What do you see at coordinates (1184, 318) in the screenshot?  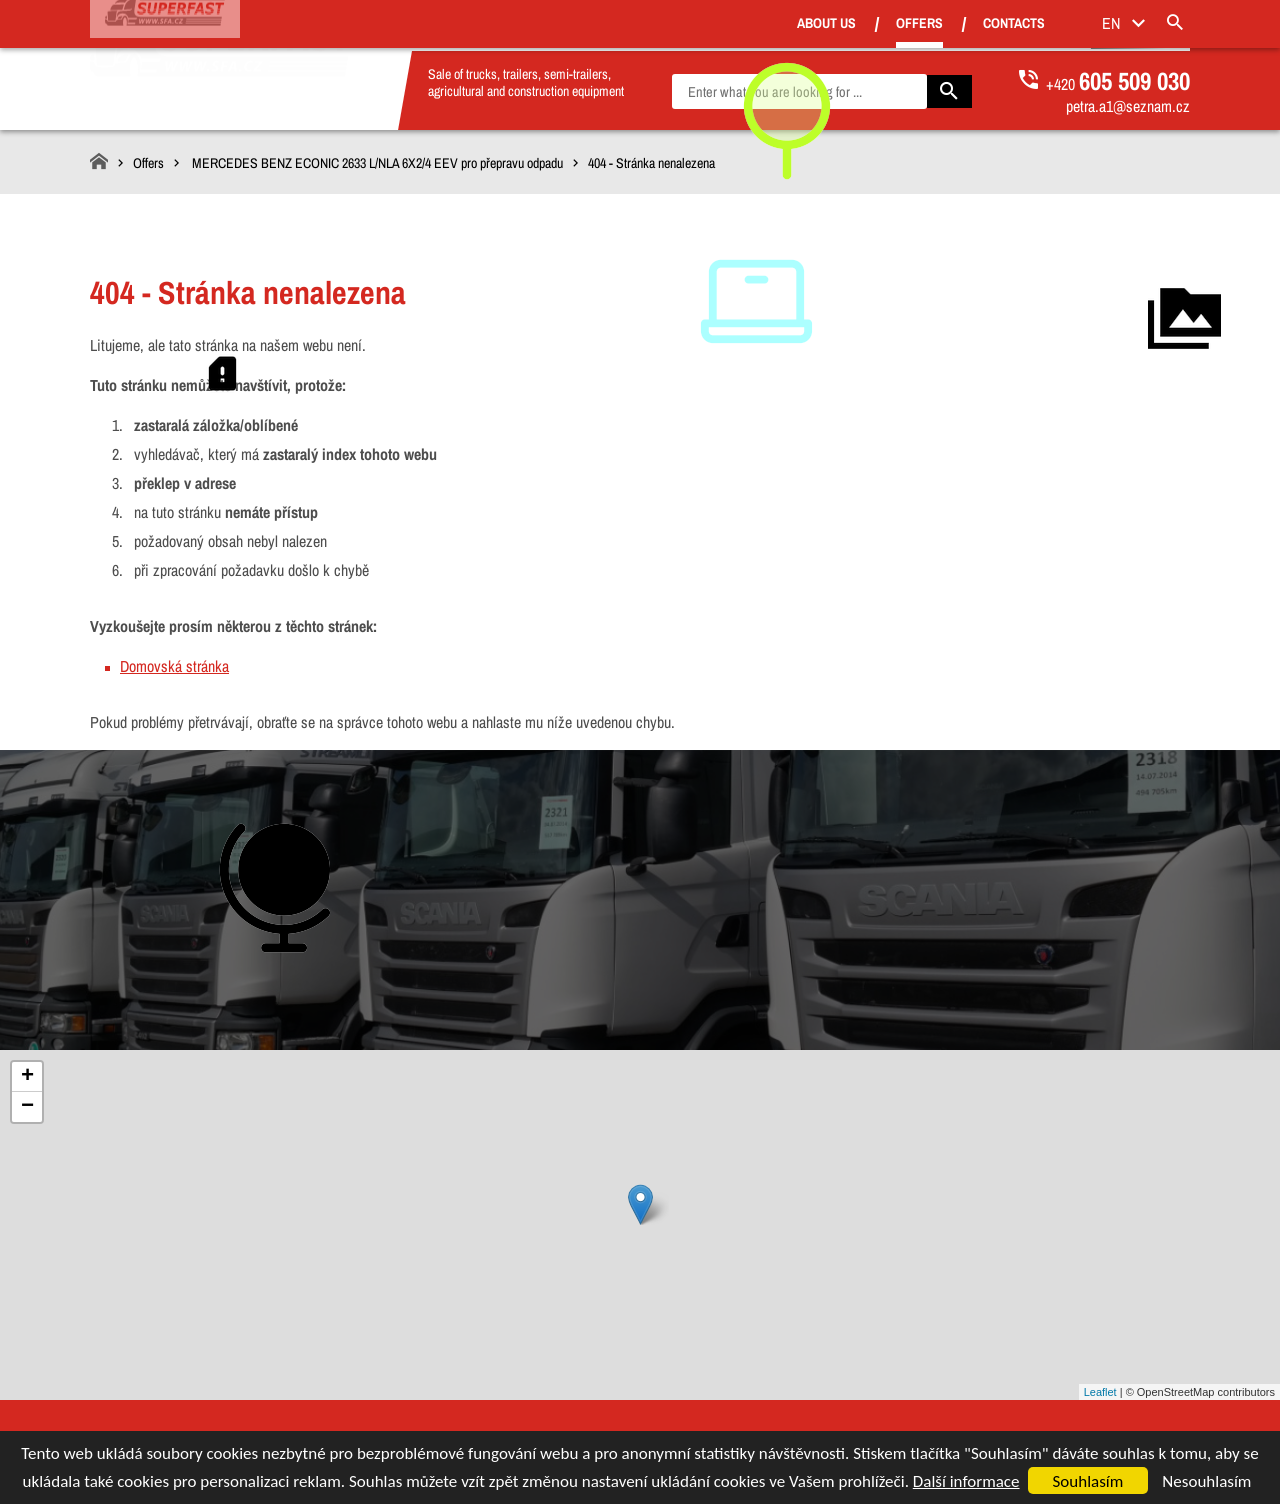 I see `access photo and video library` at bounding box center [1184, 318].